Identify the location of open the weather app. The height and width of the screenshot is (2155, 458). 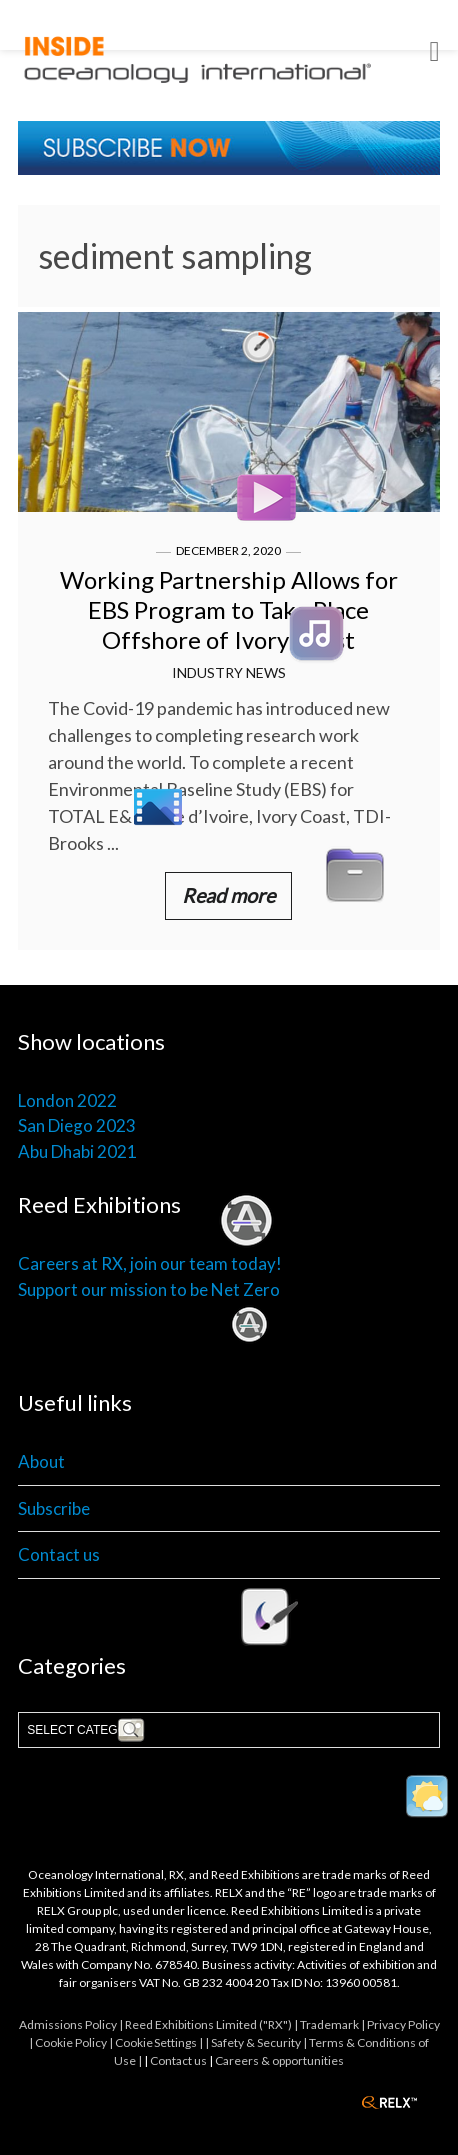
(427, 1796).